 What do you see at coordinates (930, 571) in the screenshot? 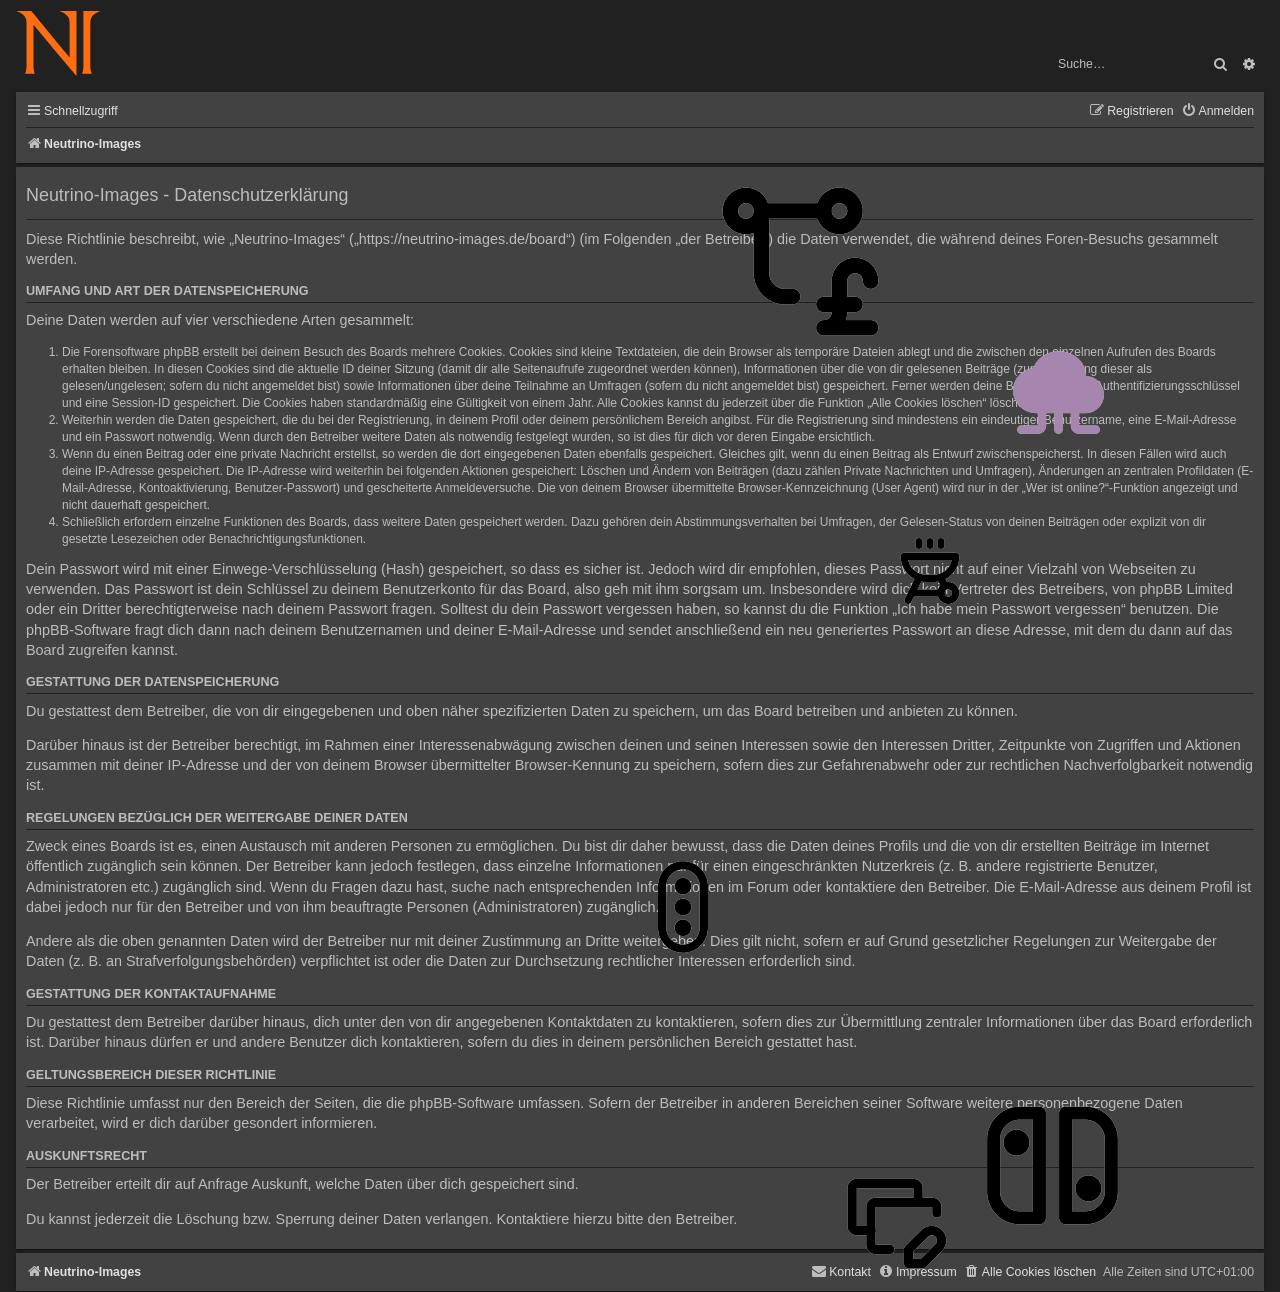
I see `access grill or barbecue settings` at bounding box center [930, 571].